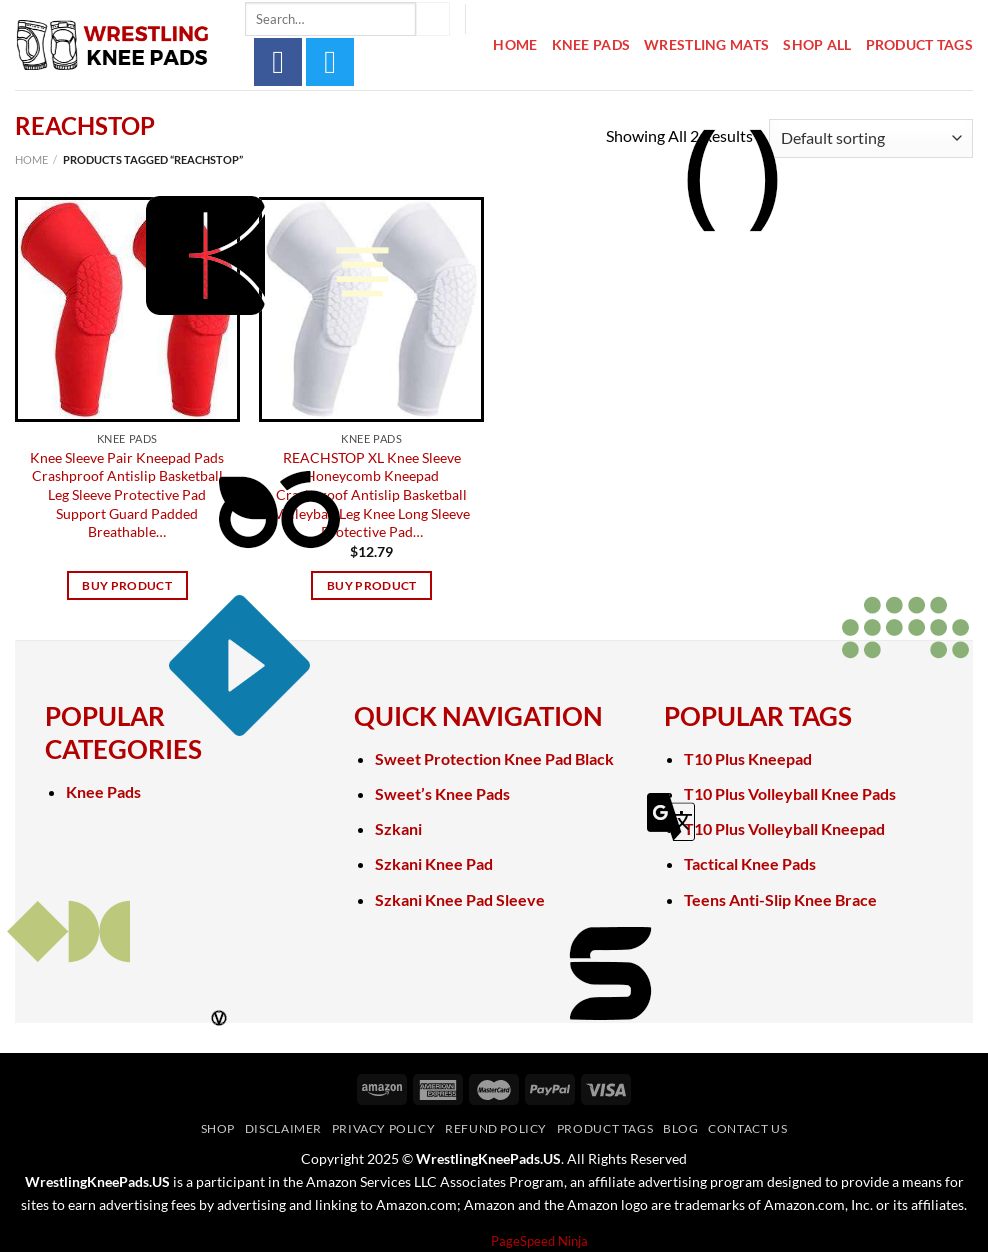  Describe the element at coordinates (219, 1018) in the screenshot. I see `open vaultwarden password manager` at that location.